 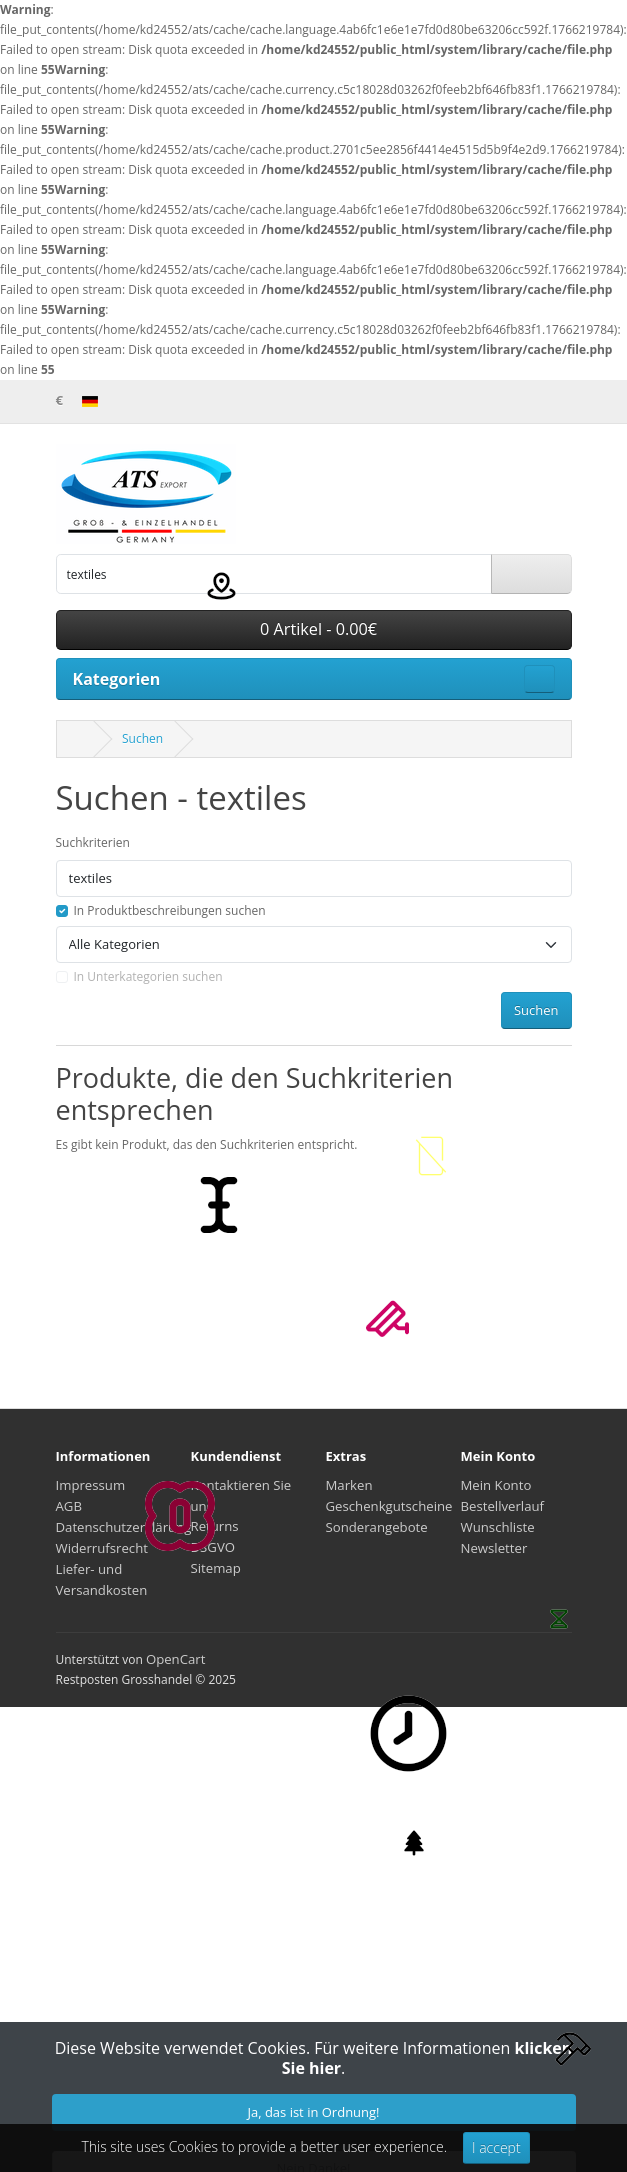 I want to click on indicates time is running low or nearly expired, so click(x=559, y=1619).